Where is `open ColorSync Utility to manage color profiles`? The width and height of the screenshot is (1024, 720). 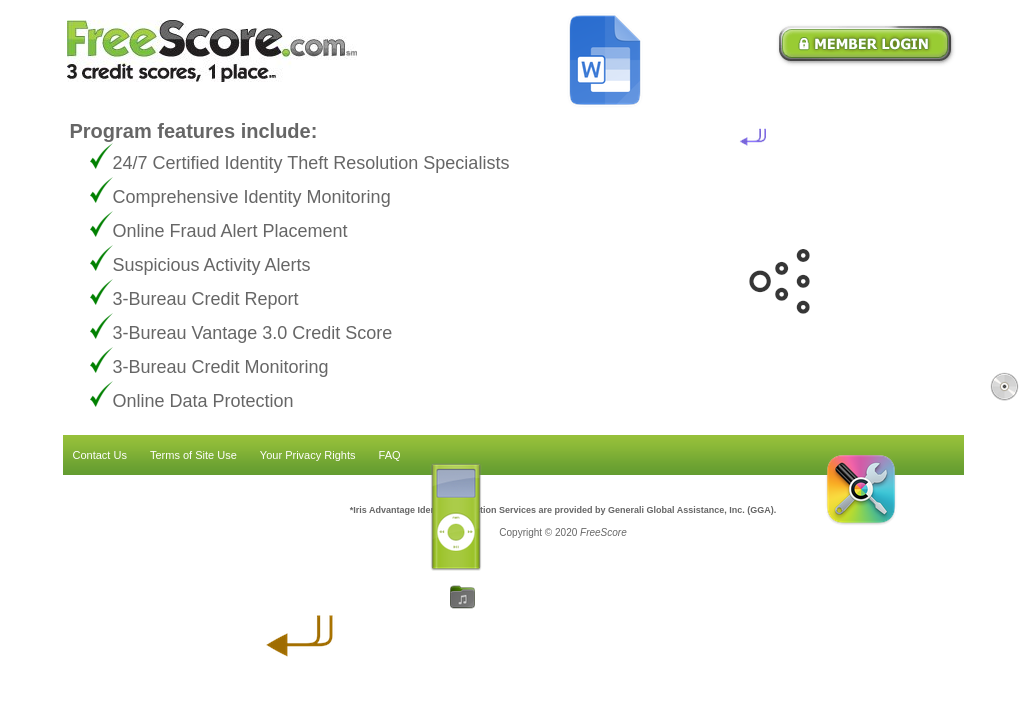 open ColorSync Utility to manage color profiles is located at coordinates (861, 489).